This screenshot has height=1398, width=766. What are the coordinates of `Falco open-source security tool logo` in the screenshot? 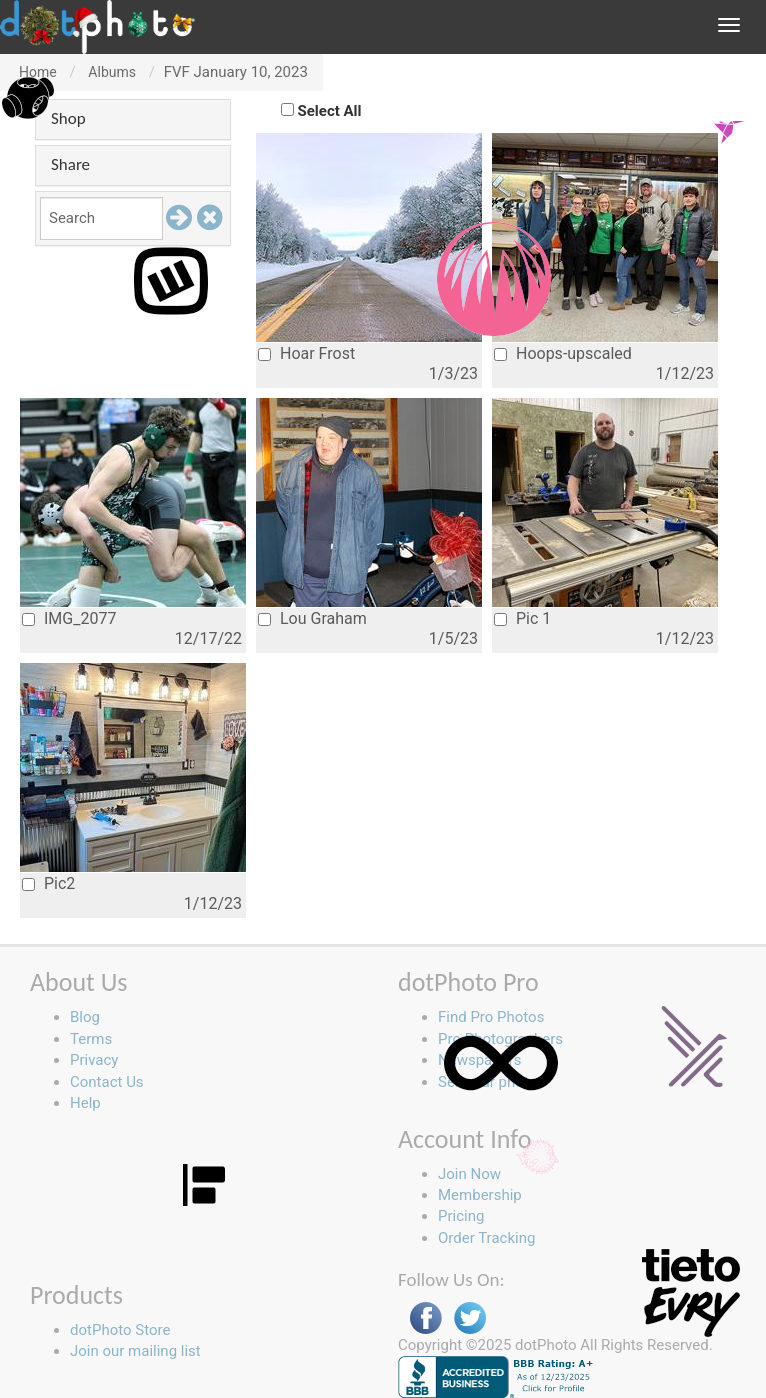 It's located at (694, 1046).